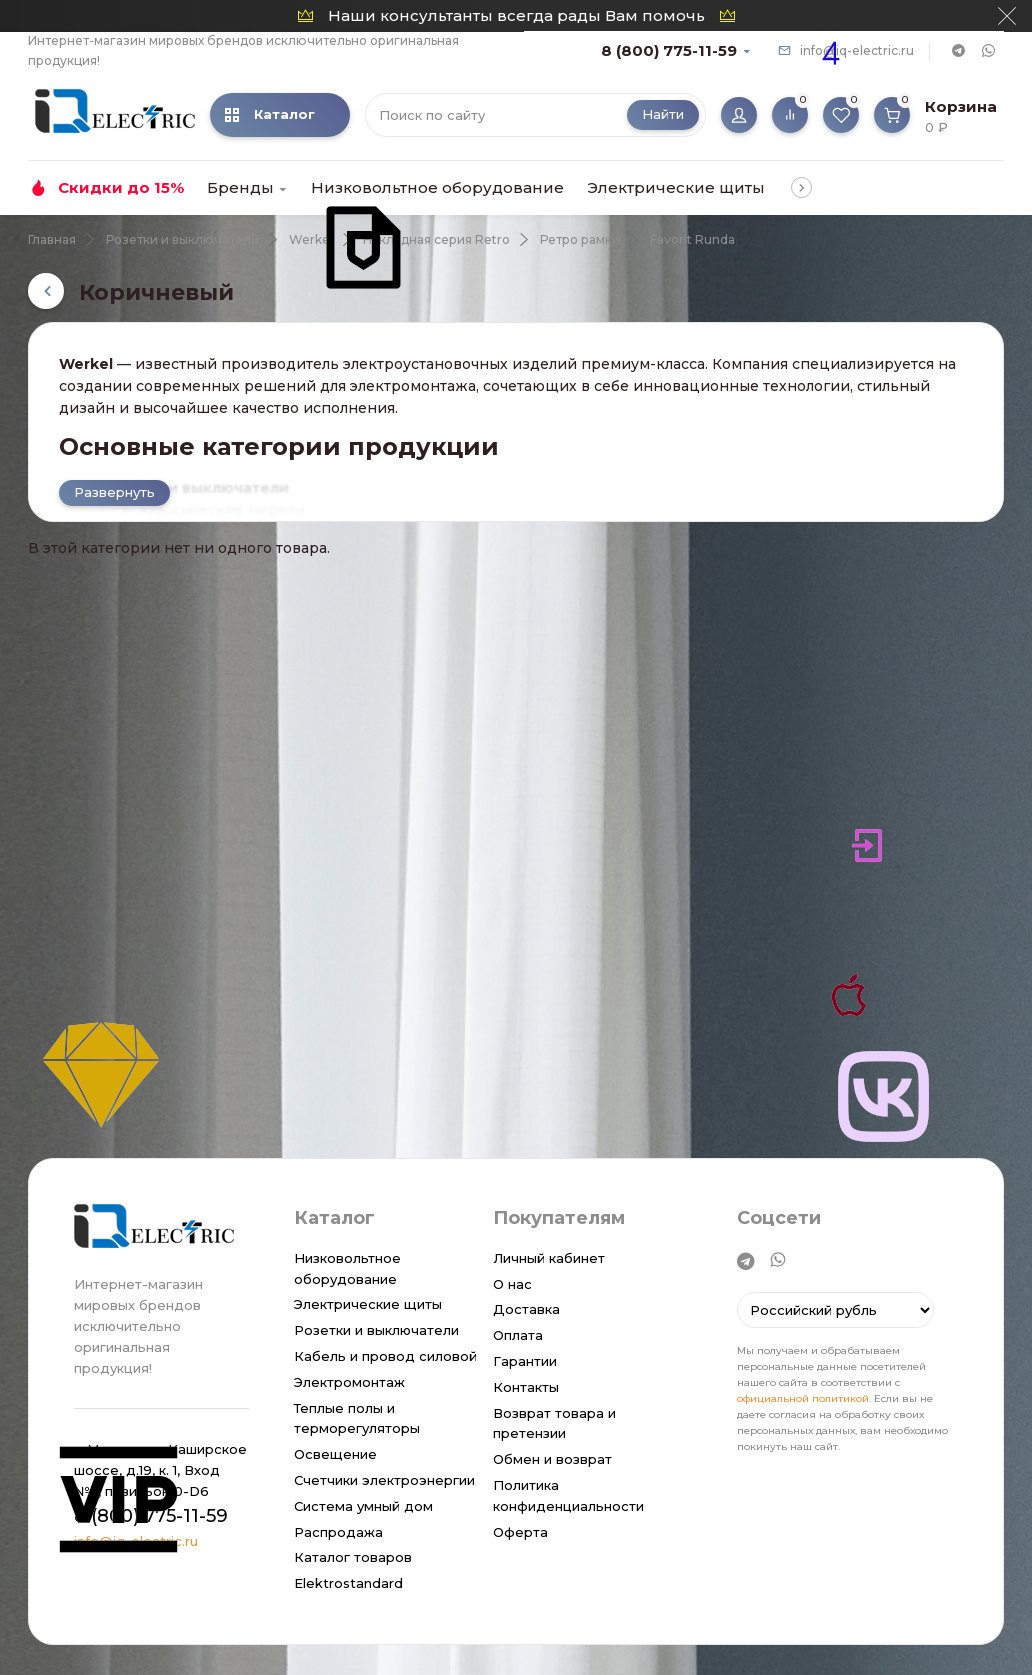  Describe the element at coordinates (101, 1075) in the screenshot. I see `open sketch design app` at that location.